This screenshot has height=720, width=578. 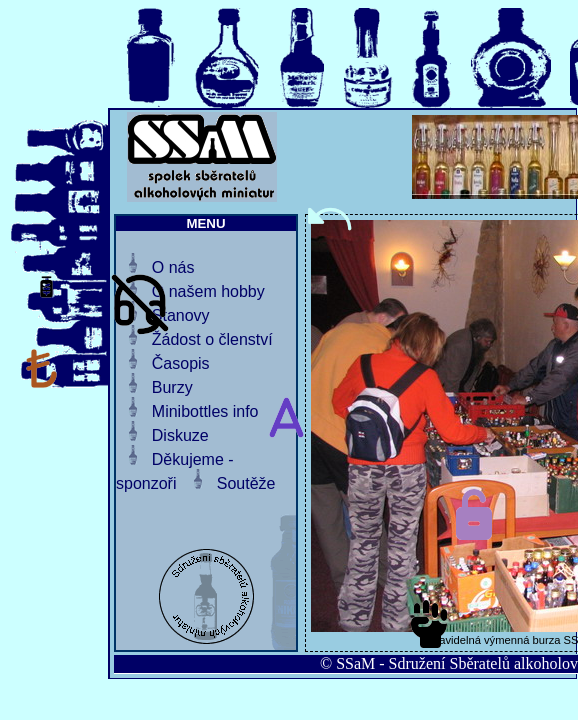 What do you see at coordinates (474, 516) in the screenshot?
I see `unlock a secured item or feature` at bounding box center [474, 516].